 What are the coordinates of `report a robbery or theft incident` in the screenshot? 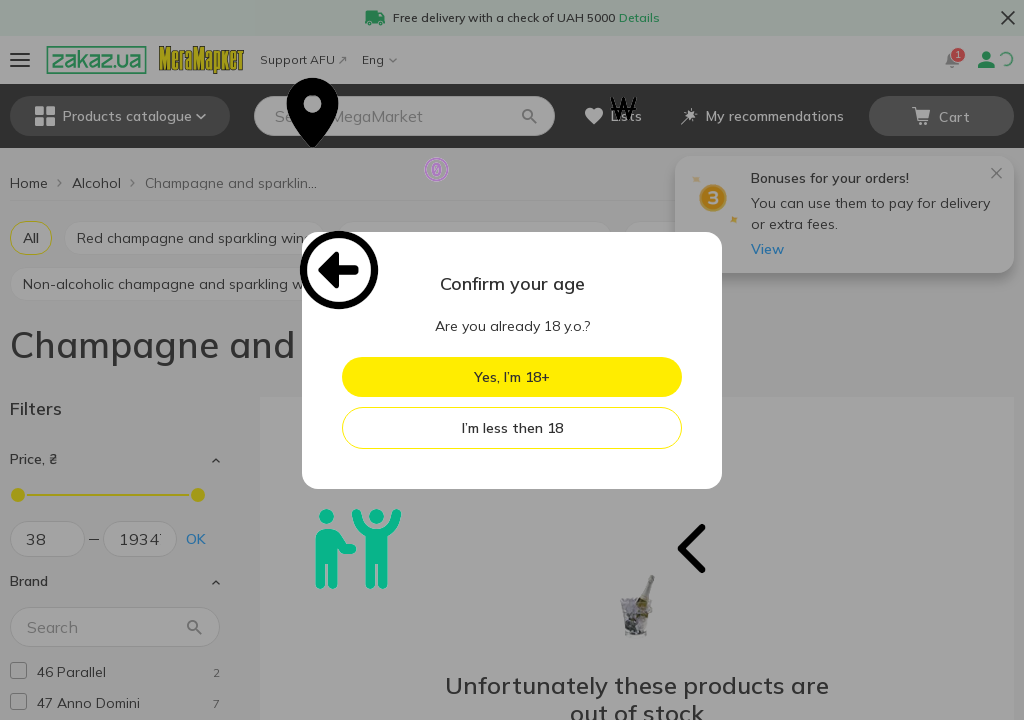 It's located at (359, 549).